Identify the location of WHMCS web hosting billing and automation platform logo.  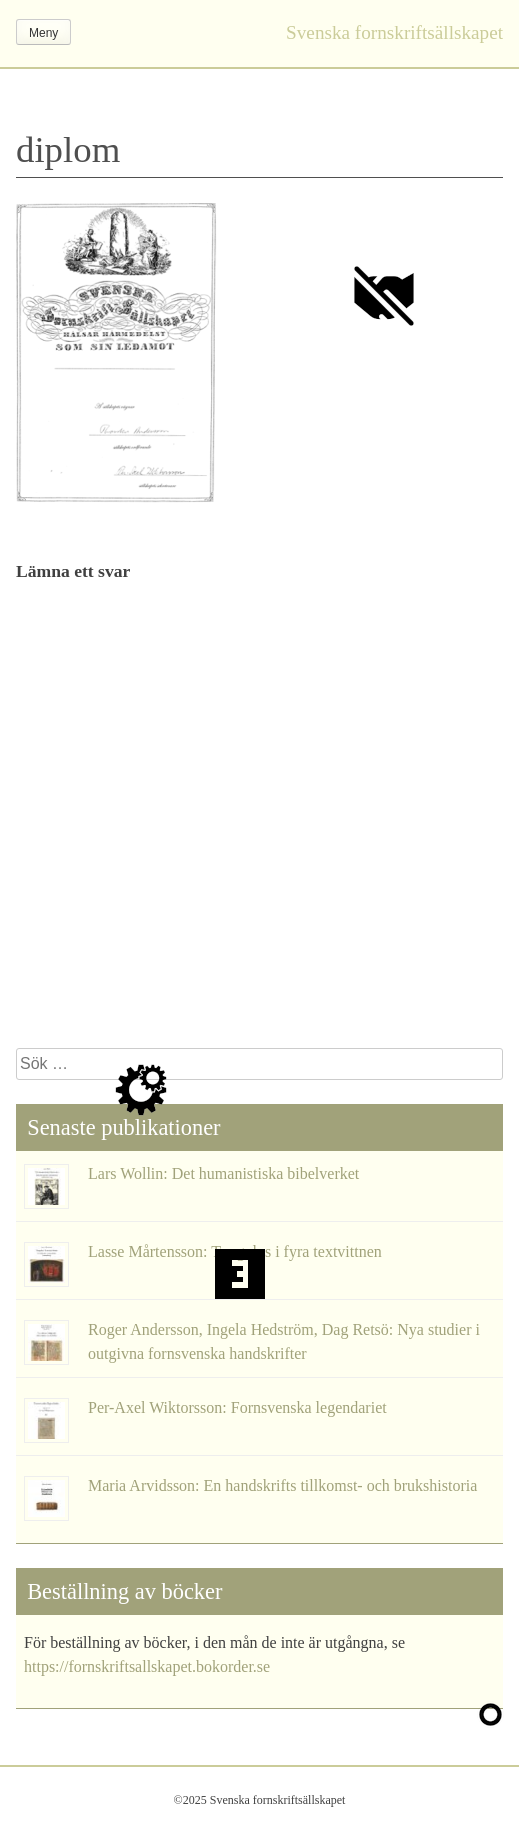
(141, 1090).